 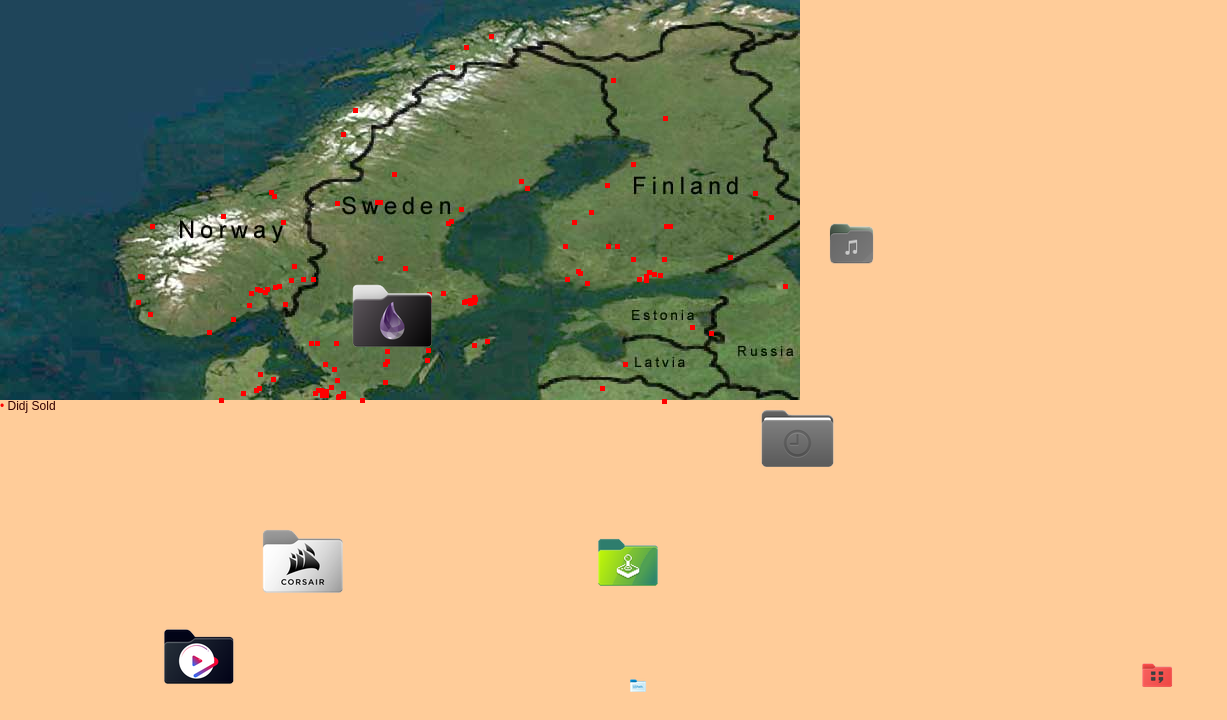 What do you see at coordinates (638, 686) in the screenshot?
I see `open UiPath project folder` at bounding box center [638, 686].